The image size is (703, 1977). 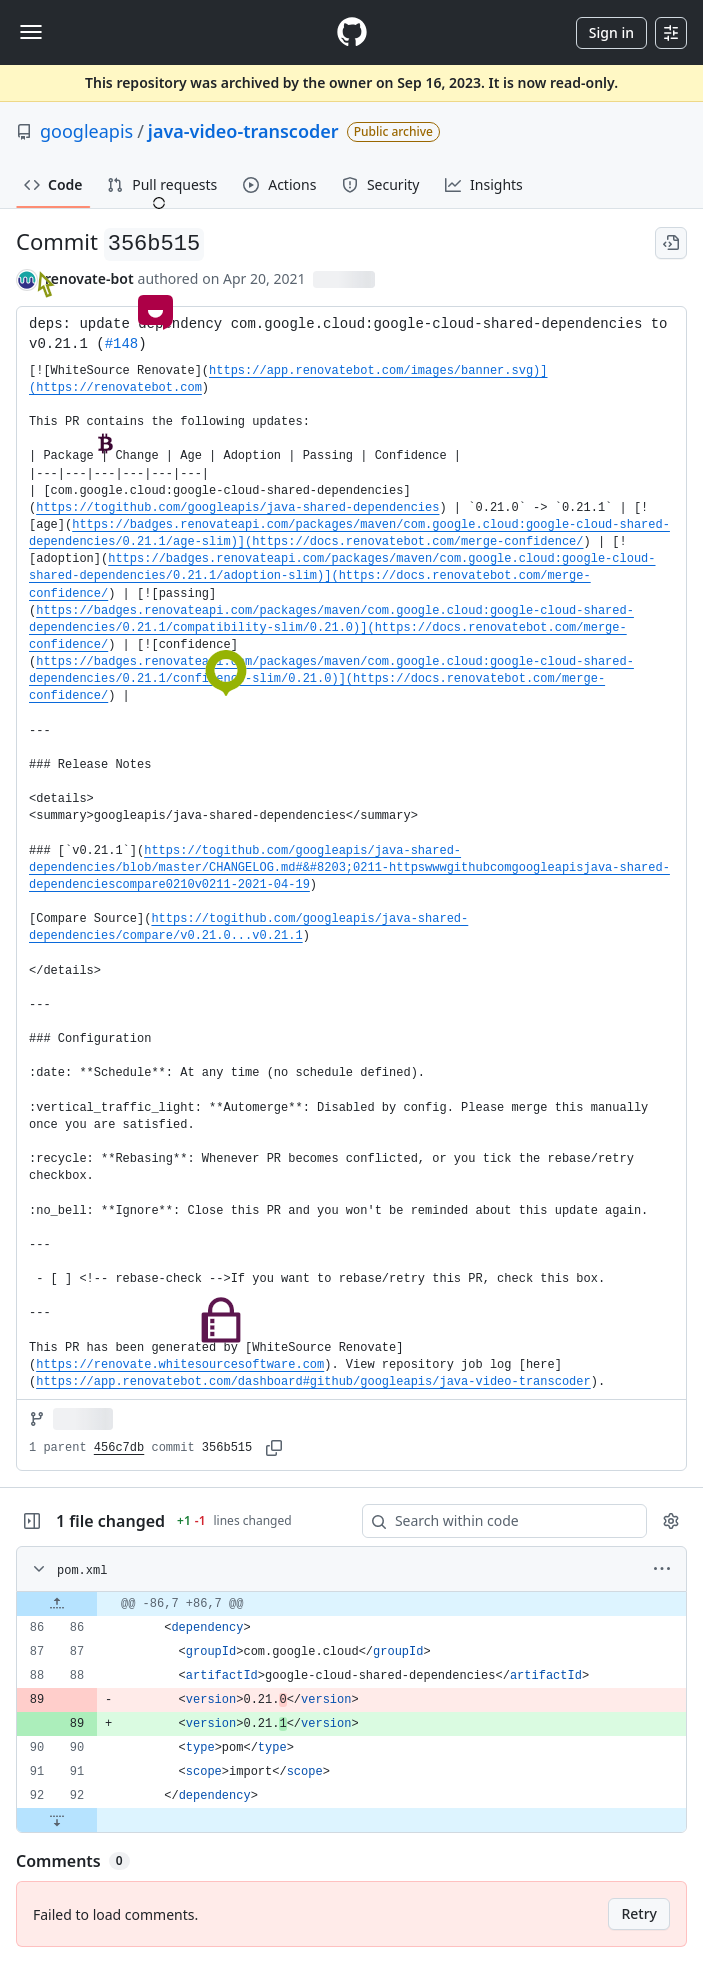 What do you see at coordinates (226, 673) in the screenshot?
I see `open OsmAnd navigation app` at bounding box center [226, 673].